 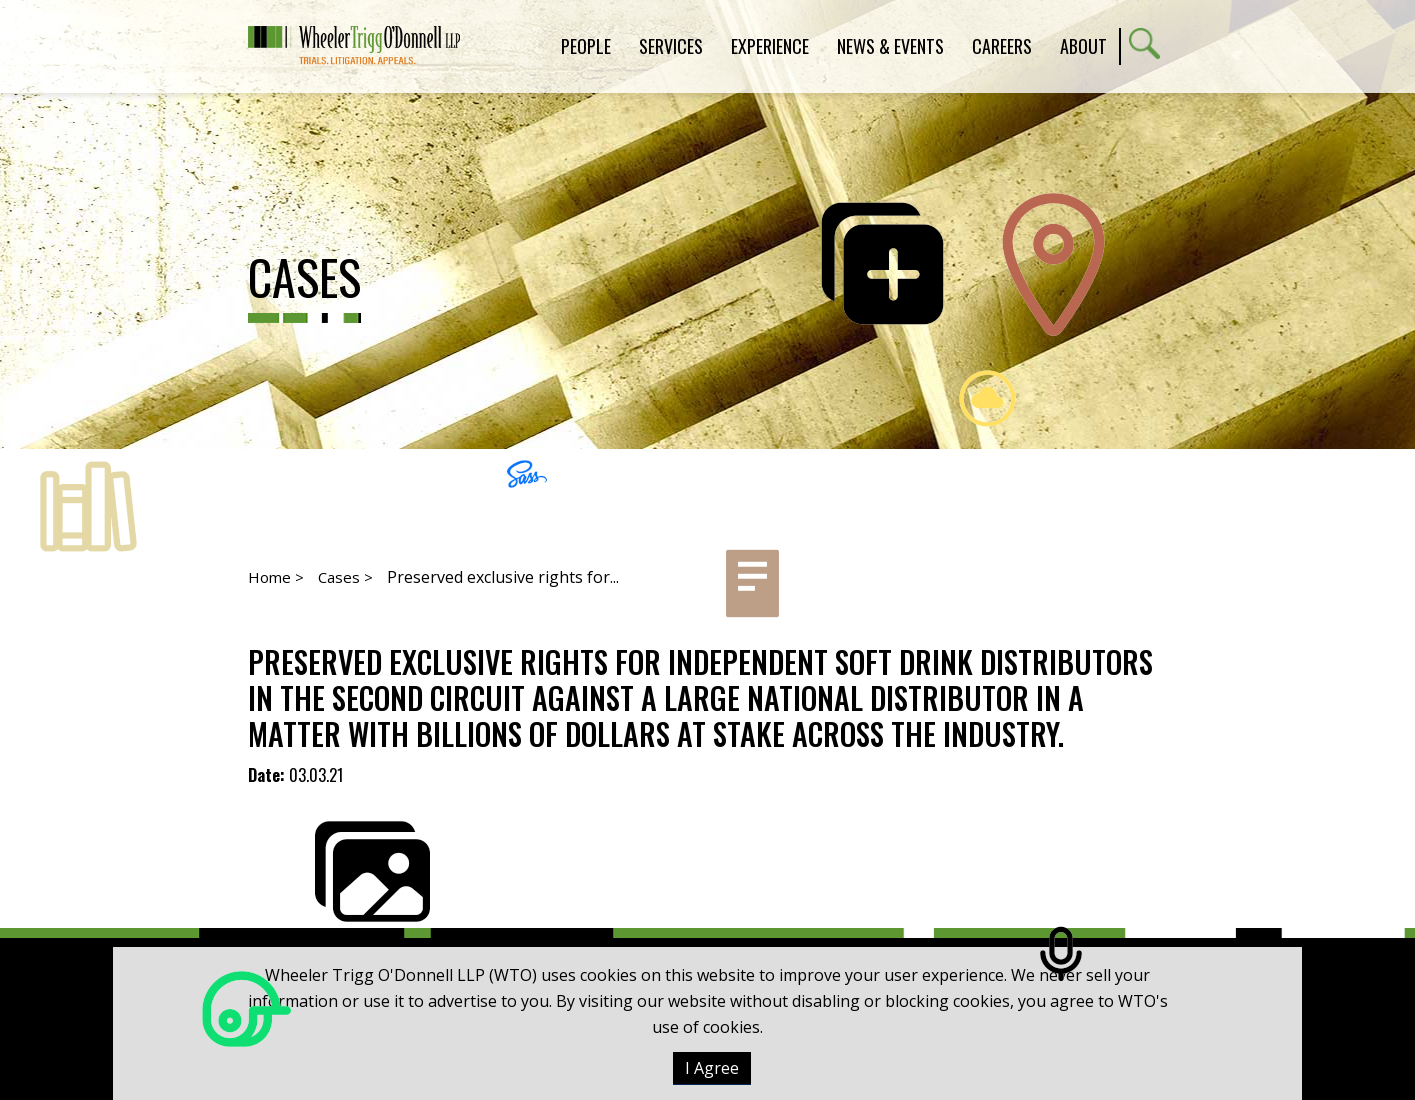 I want to click on access baseball or sports-related content, so click(x=244, y=1010).